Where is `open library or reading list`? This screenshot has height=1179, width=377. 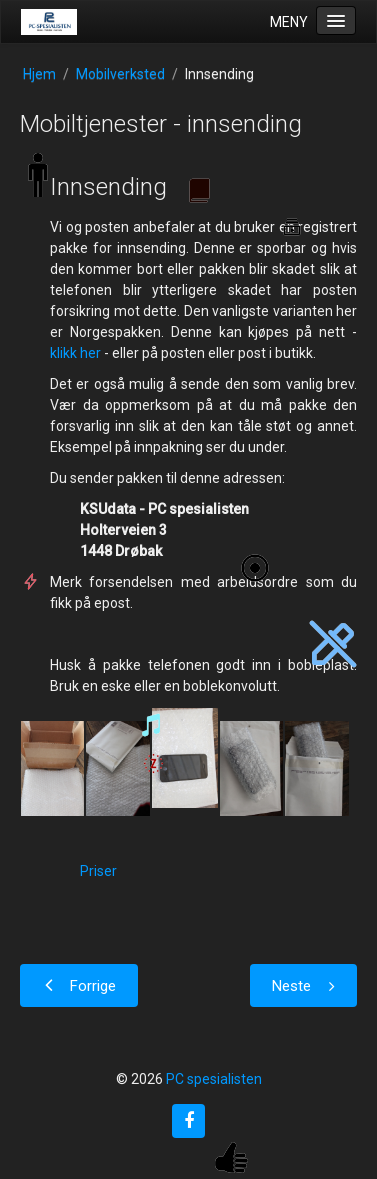
open library or reading list is located at coordinates (199, 190).